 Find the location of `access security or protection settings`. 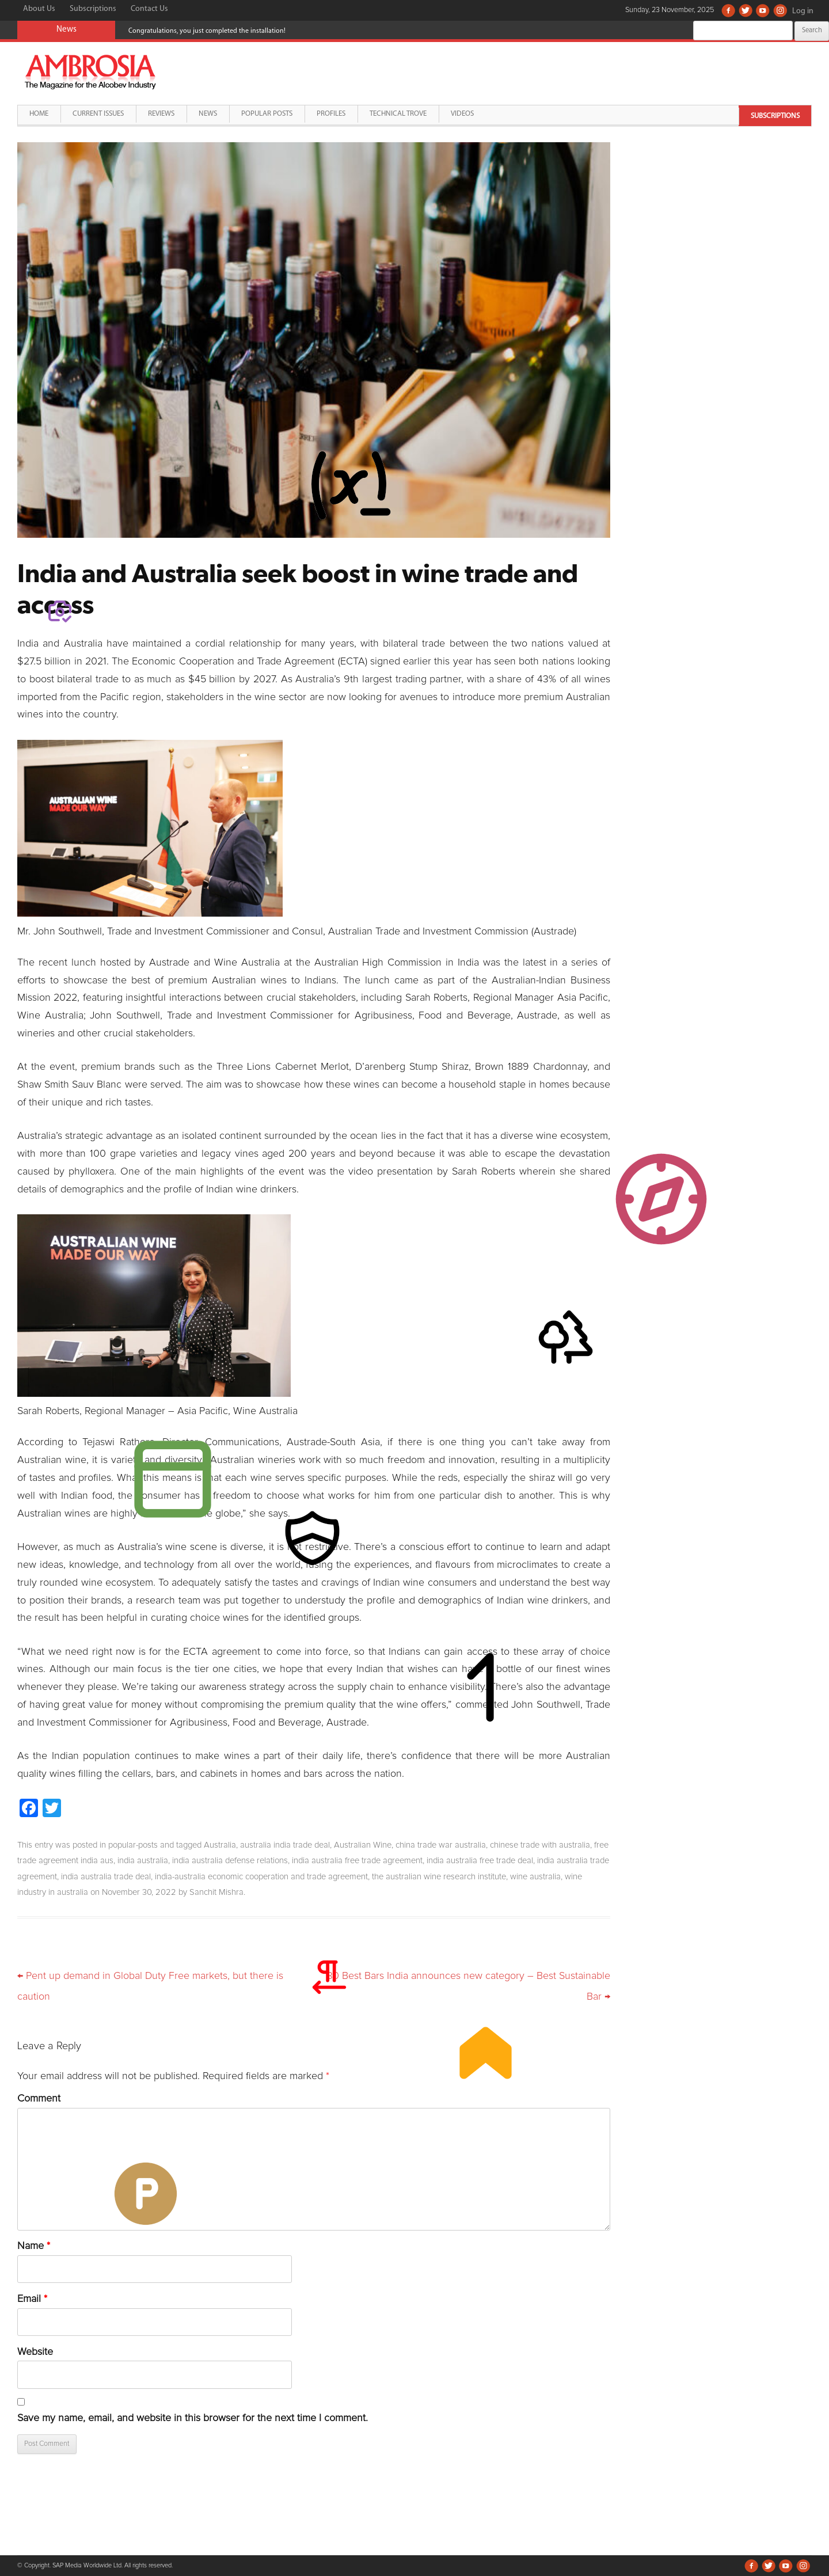

access security or protection settings is located at coordinates (312, 1538).